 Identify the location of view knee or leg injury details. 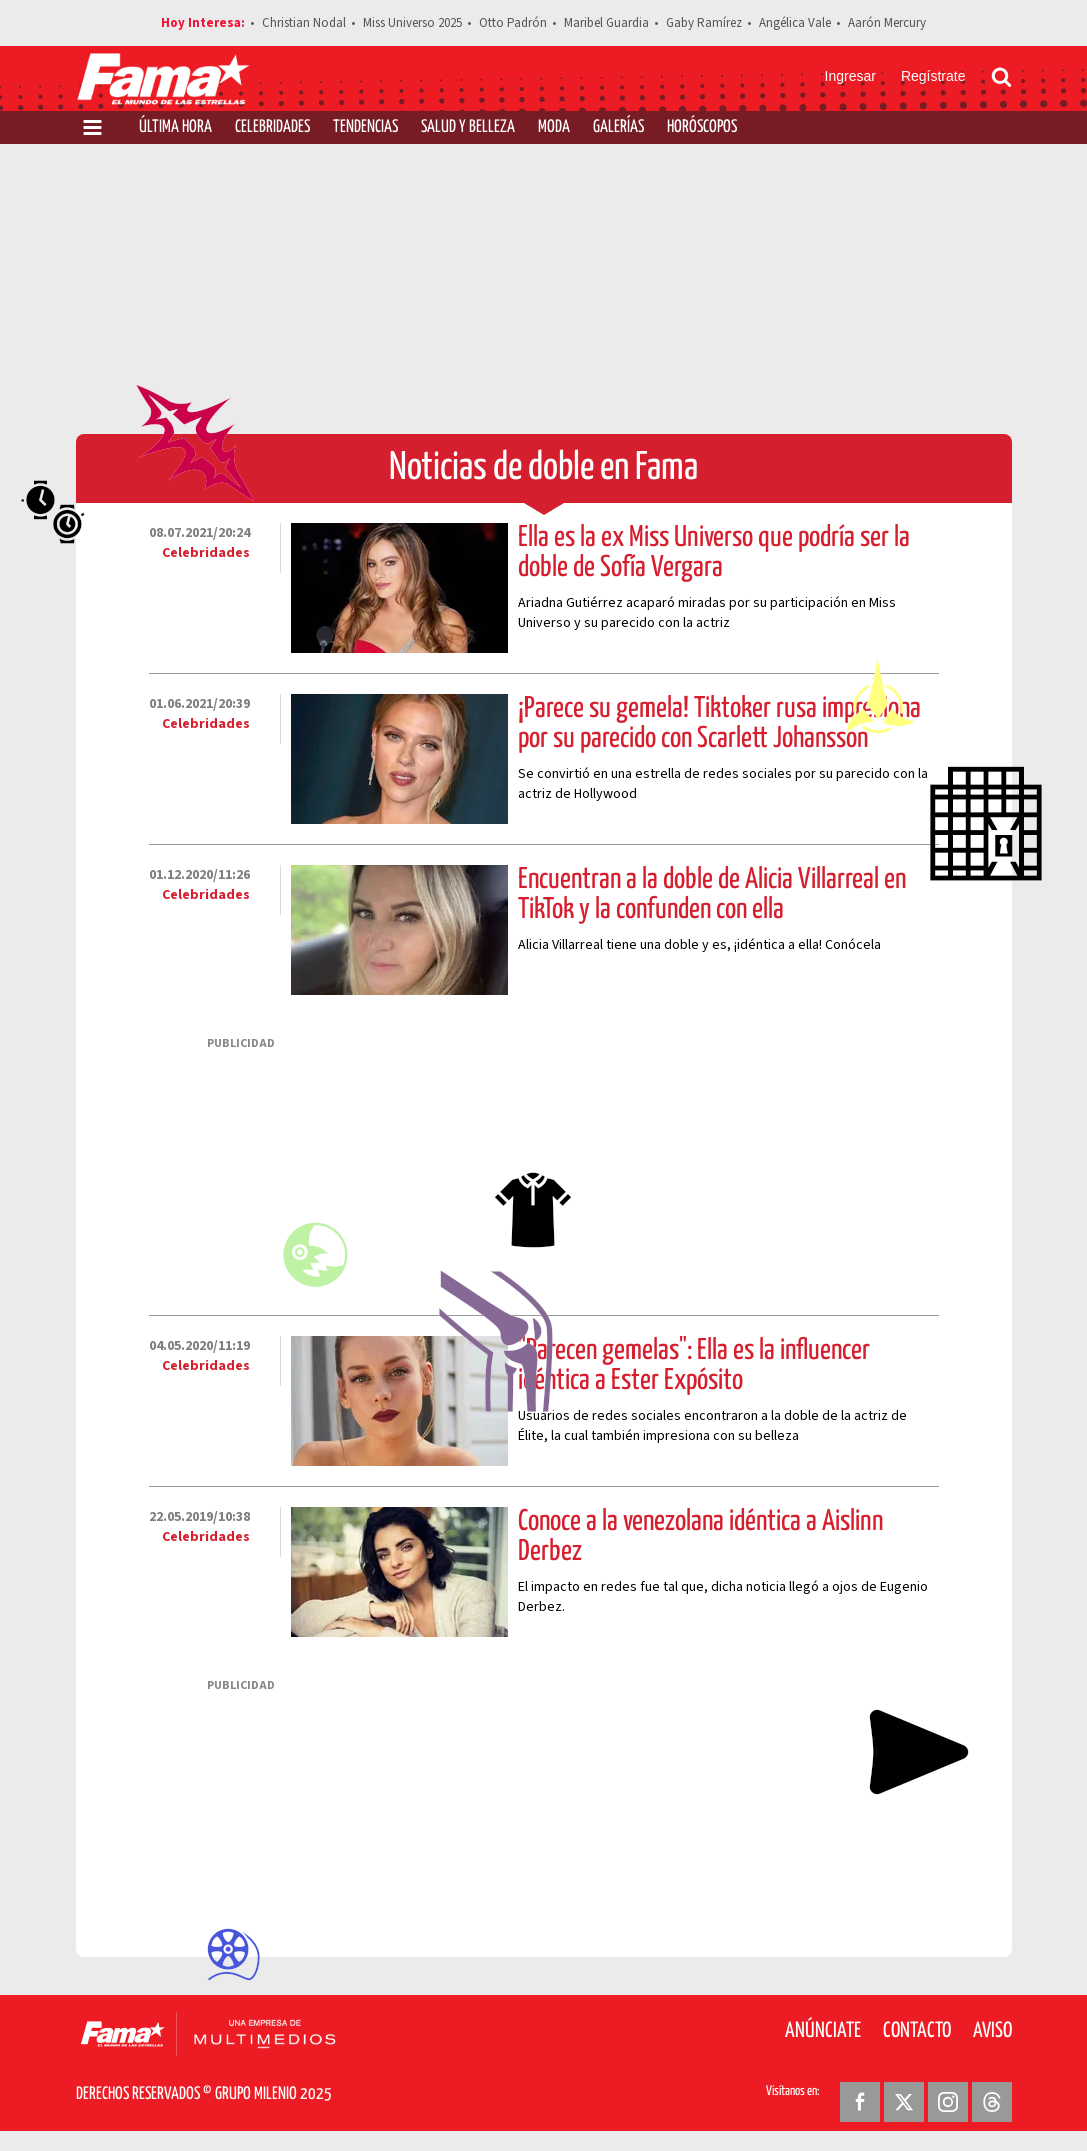
(509, 1341).